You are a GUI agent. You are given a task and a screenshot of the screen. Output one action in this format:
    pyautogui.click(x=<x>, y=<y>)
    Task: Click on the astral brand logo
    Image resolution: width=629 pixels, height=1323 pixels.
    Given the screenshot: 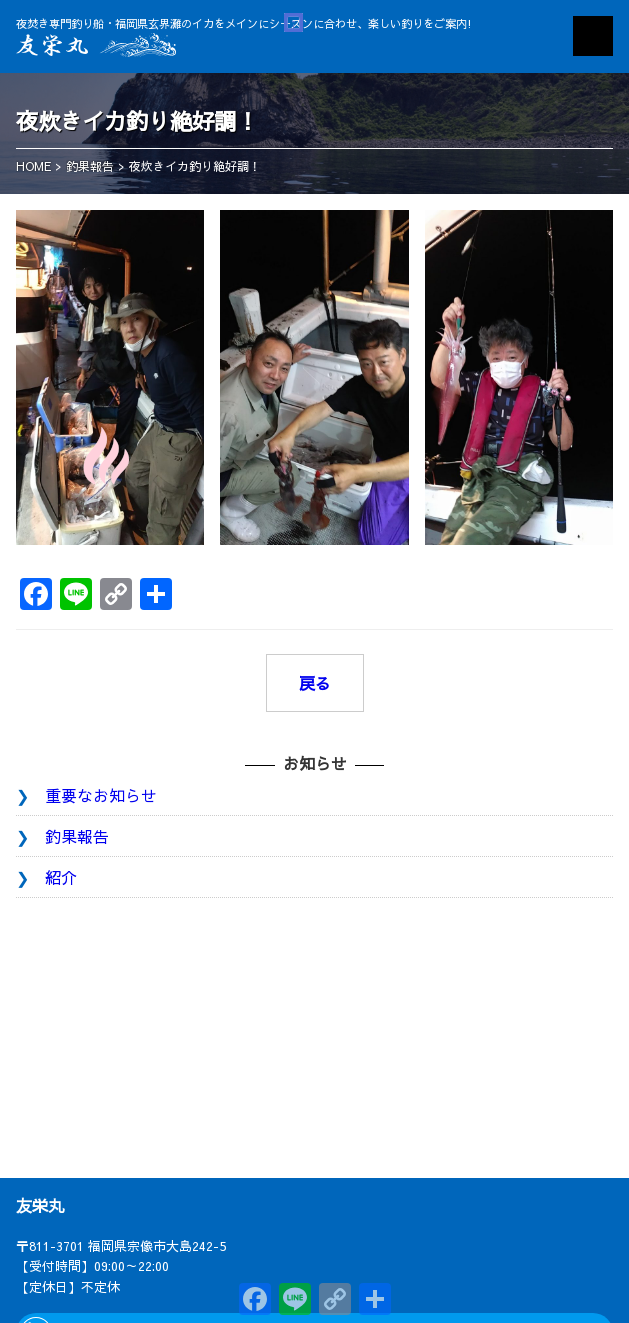 What is the action you would take?
    pyautogui.click(x=293, y=22)
    